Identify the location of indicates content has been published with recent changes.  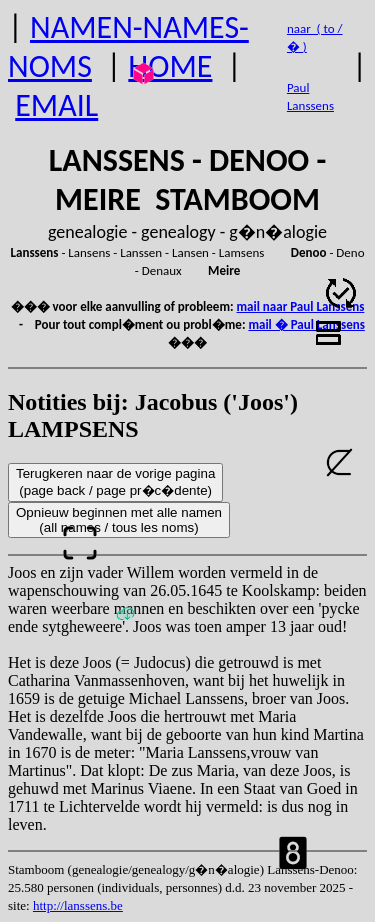
(341, 293).